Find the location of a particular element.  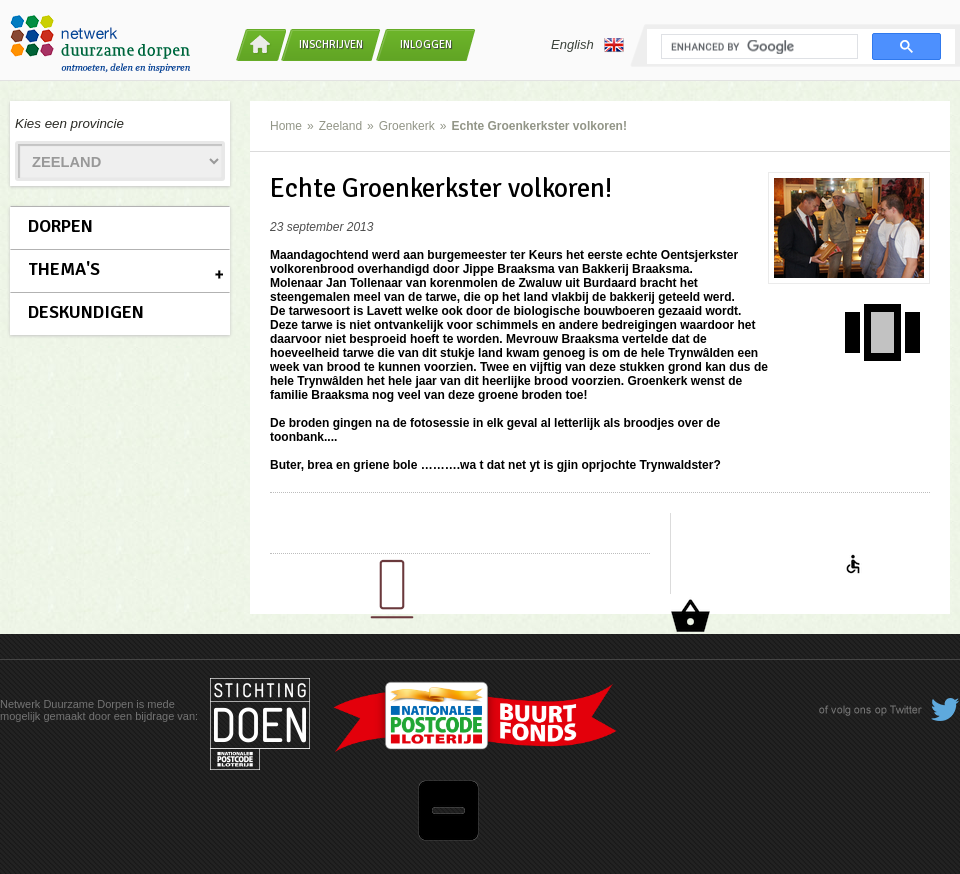

indicates partial selection in a multi-select list is located at coordinates (448, 810).